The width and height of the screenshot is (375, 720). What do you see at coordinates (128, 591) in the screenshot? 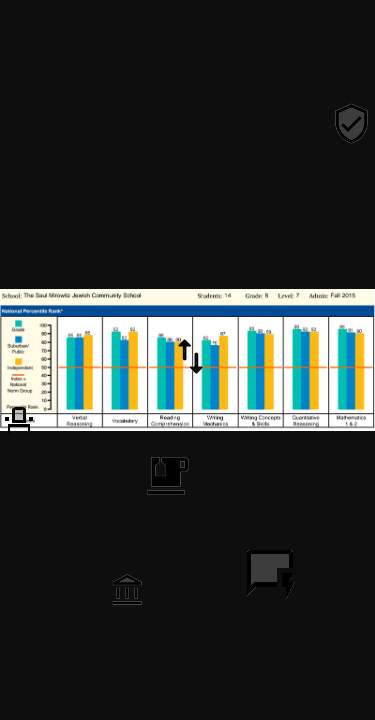
I see `access banking or financial services` at bounding box center [128, 591].